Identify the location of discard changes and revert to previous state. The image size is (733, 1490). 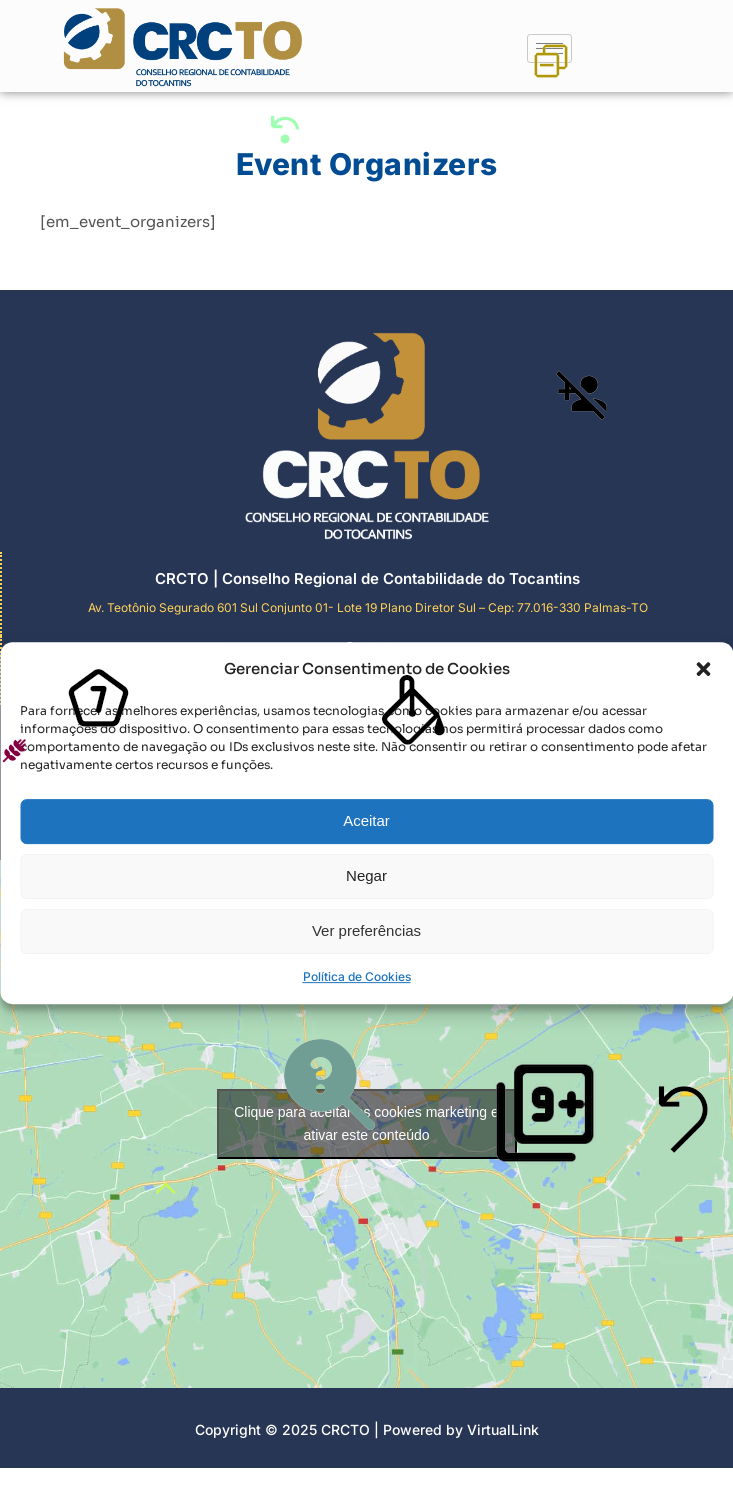
(682, 1117).